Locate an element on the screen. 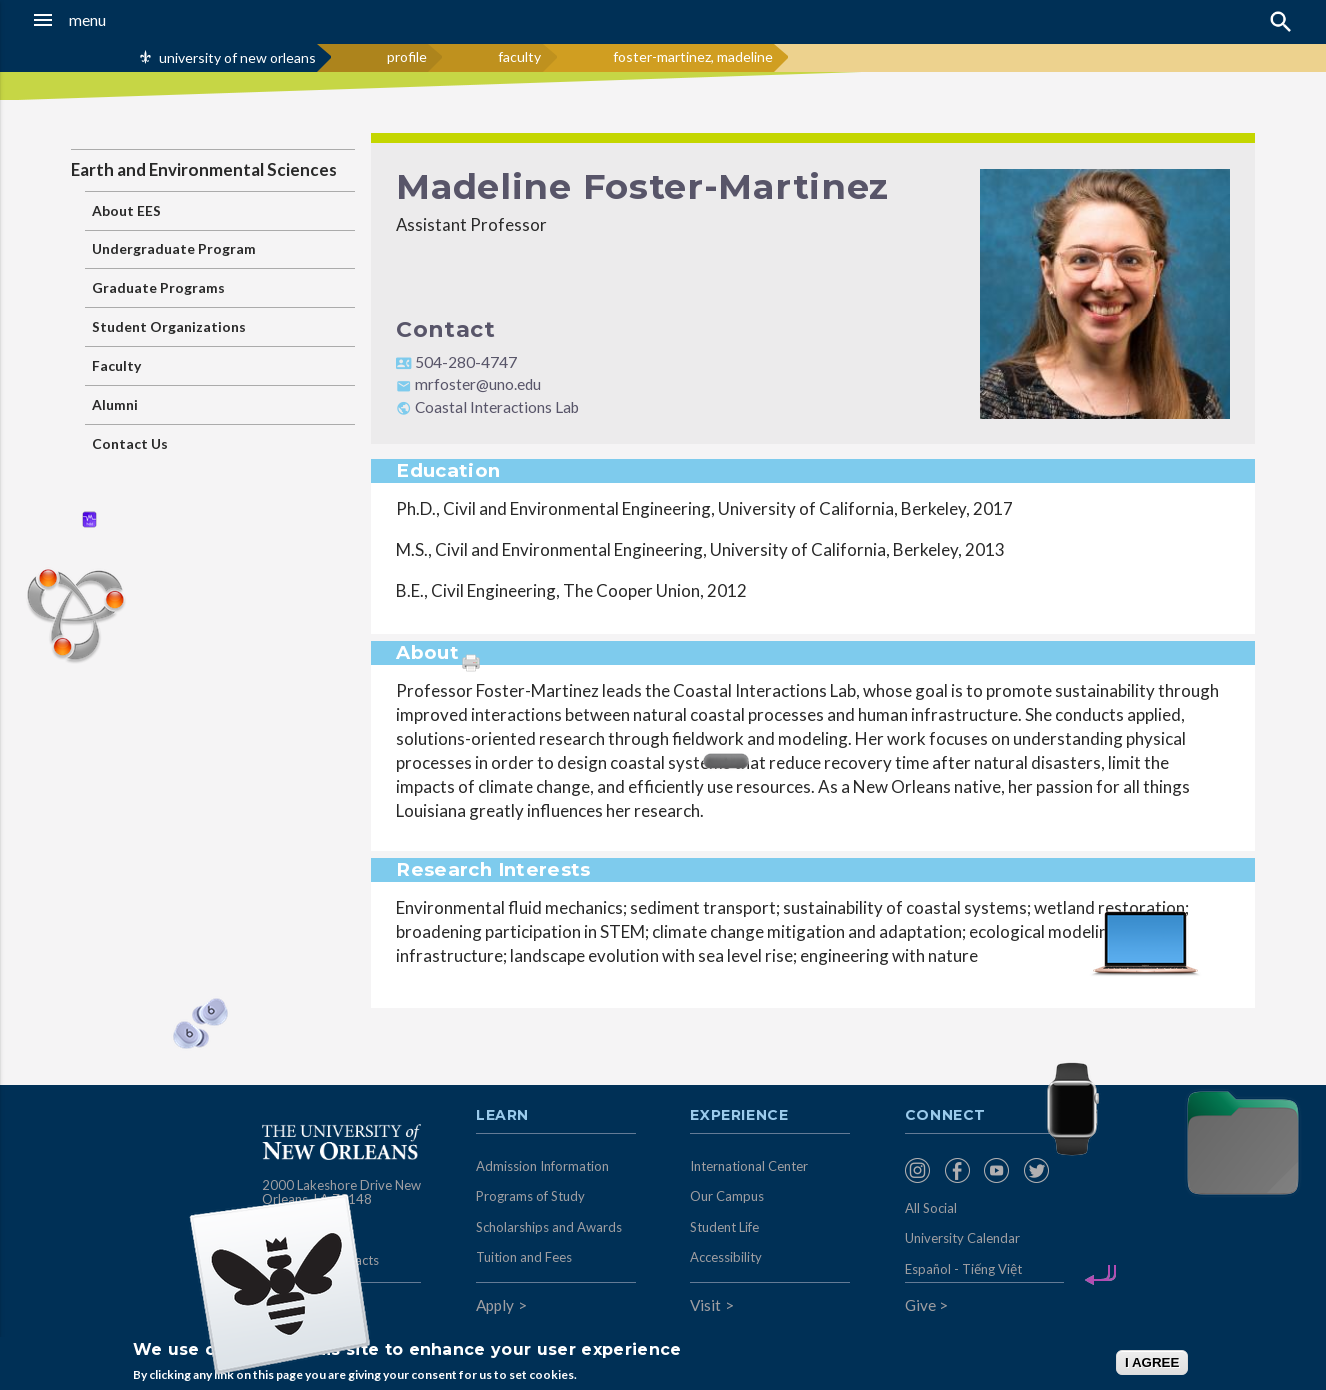  access printer settings and devices is located at coordinates (471, 663).